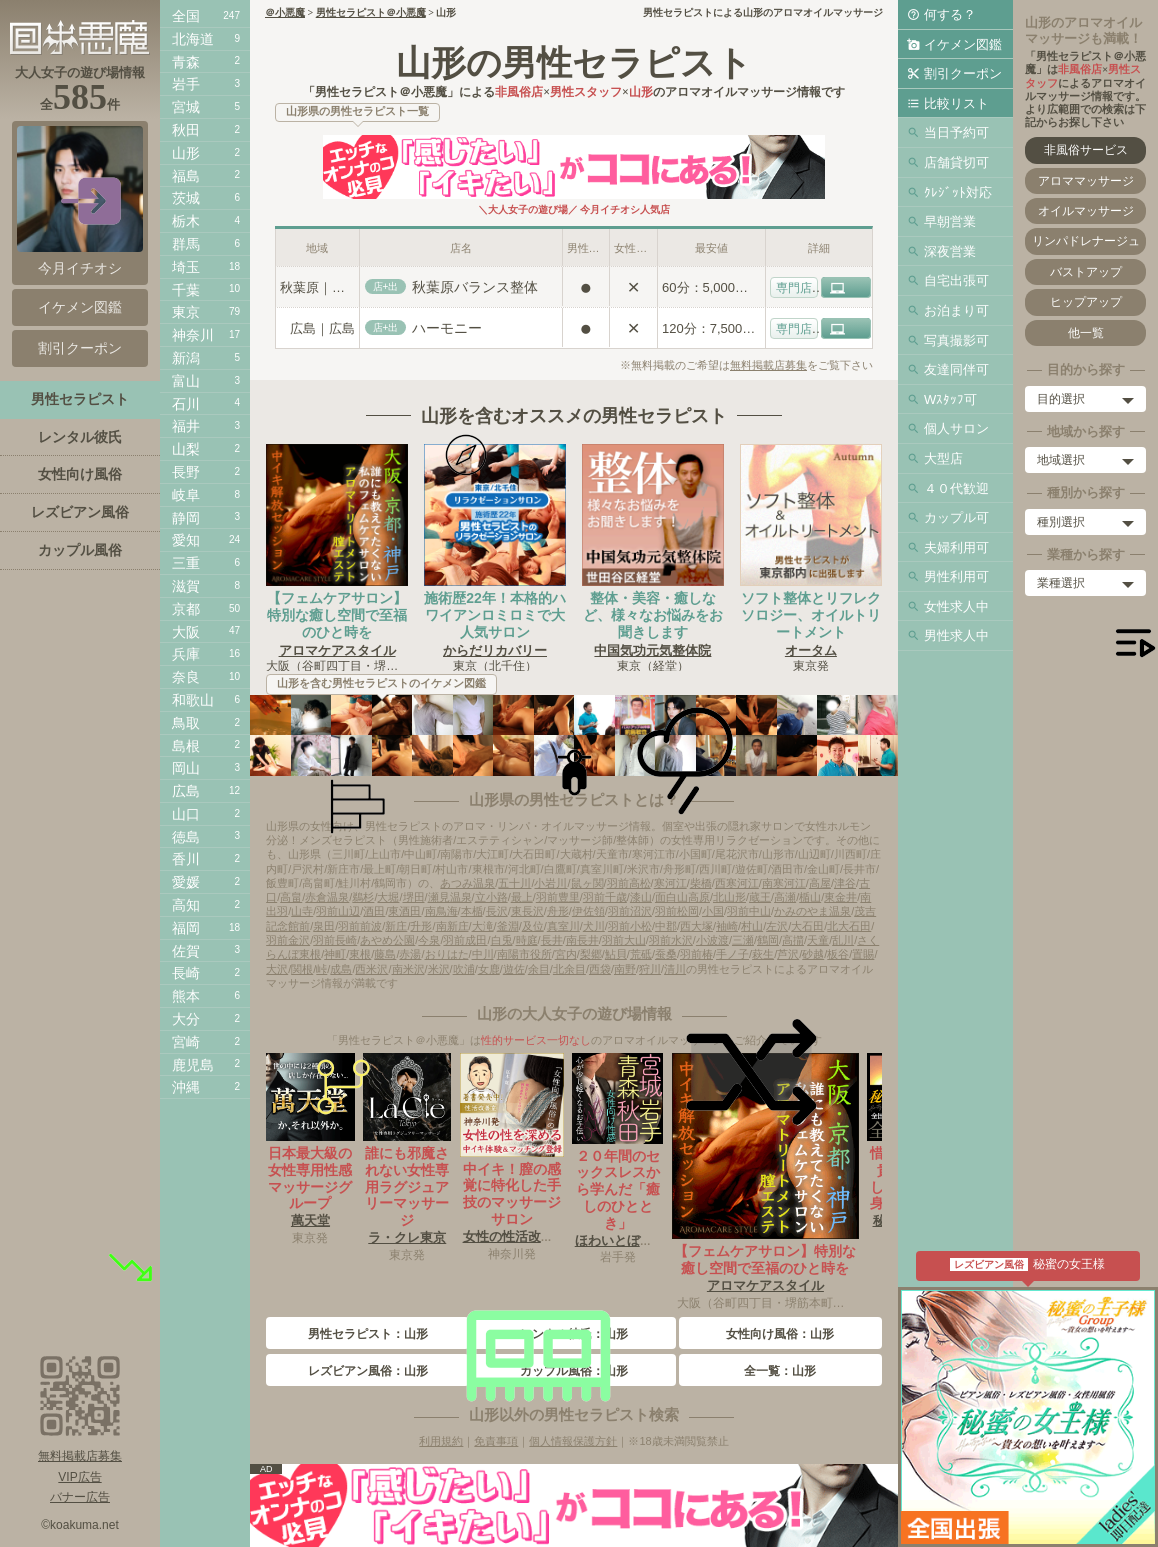 The image size is (1158, 1547). What do you see at coordinates (91, 201) in the screenshot?
I see `log in or sign in to your account` at bounding box center [91, 201].